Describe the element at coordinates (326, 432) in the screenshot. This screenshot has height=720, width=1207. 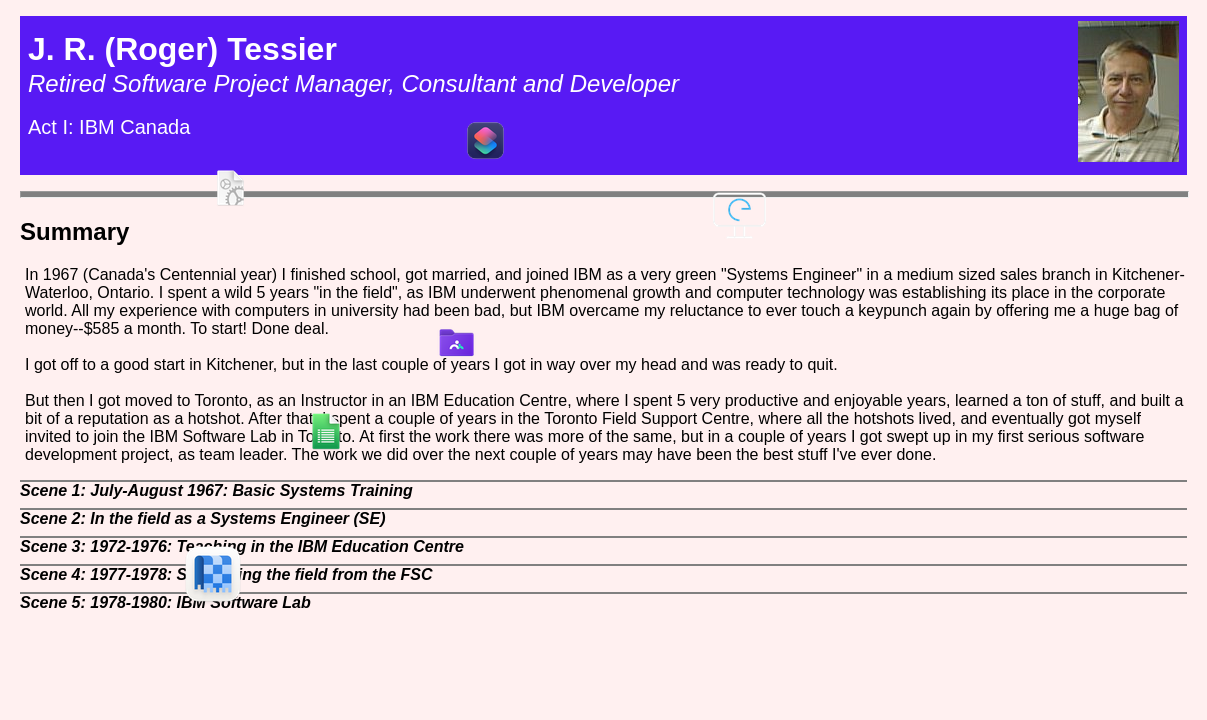
I see `google forms file or document` at that location.